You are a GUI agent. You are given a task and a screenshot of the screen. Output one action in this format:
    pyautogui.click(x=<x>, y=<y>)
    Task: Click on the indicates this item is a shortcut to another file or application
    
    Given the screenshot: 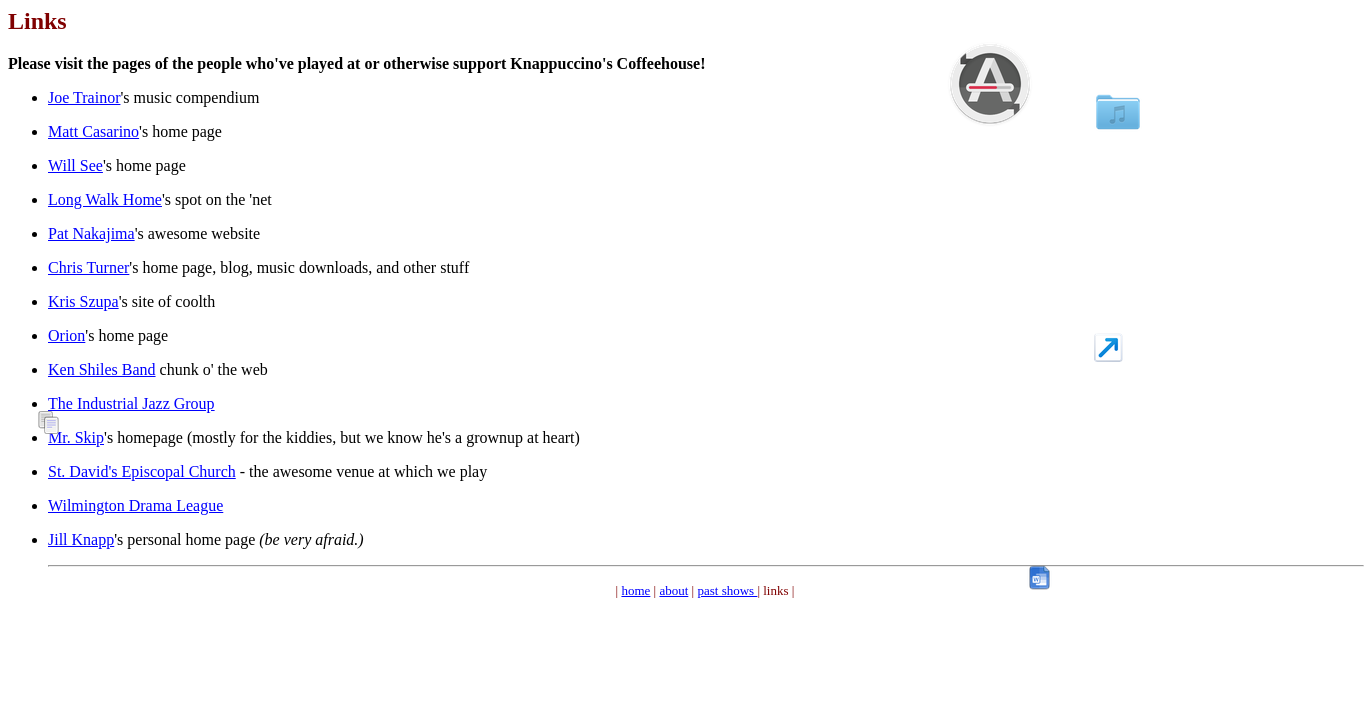 What is the action you would take?
    pyautogui.click(x=1130, y=325)
    